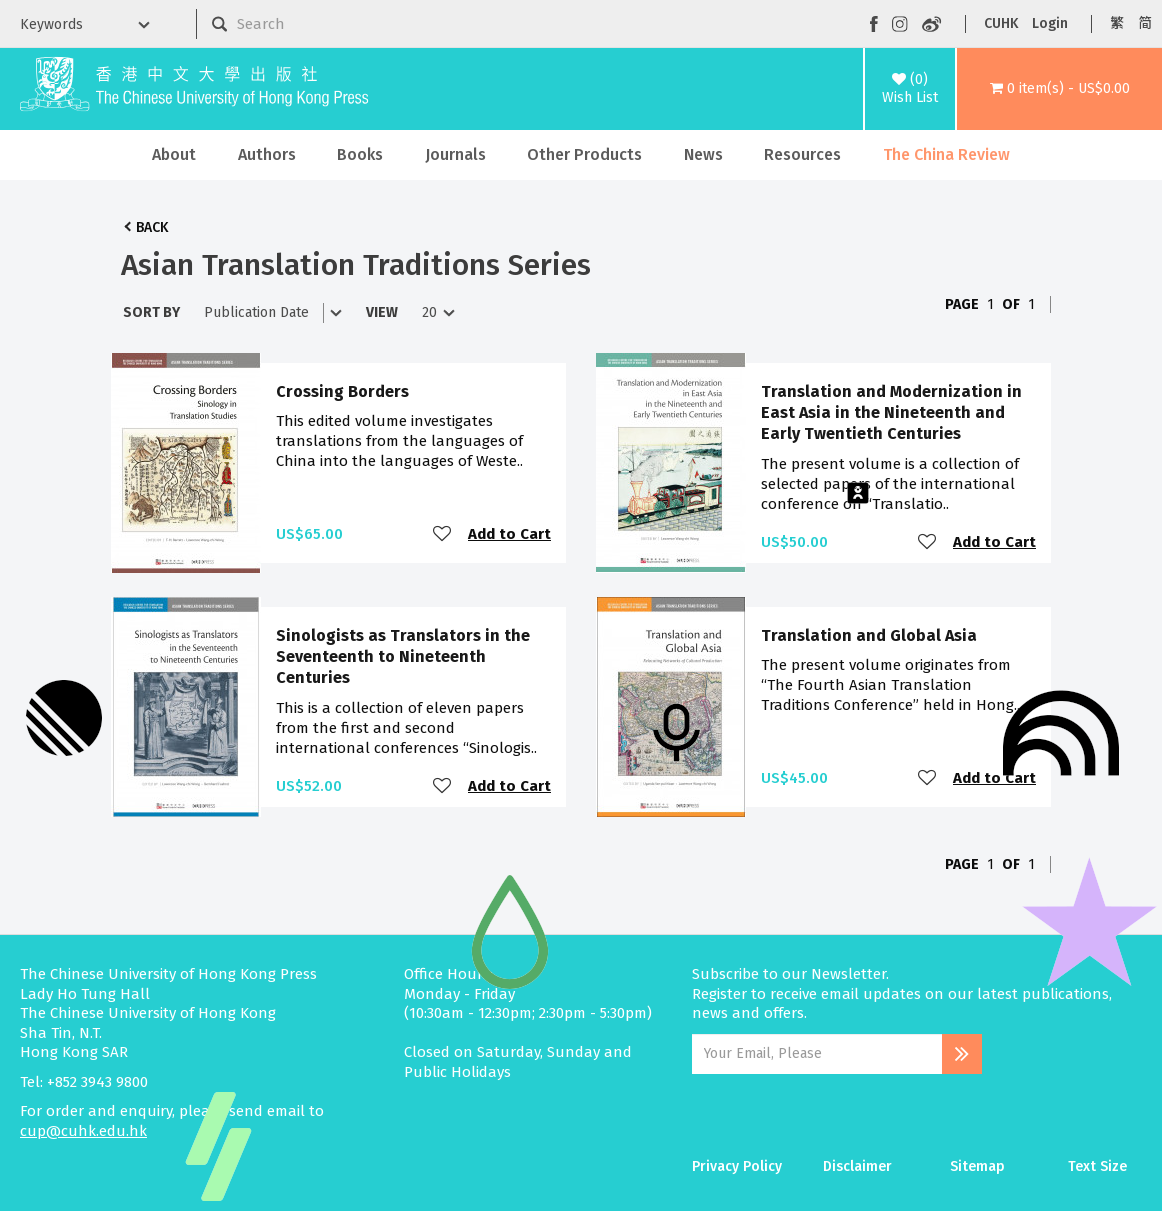 The image size is (1162, 1211). What do you see at coordinates (1089, 921) in the screenshot?
I see `visit ReverbNation profile or website` at bounding box center [1089, 921].